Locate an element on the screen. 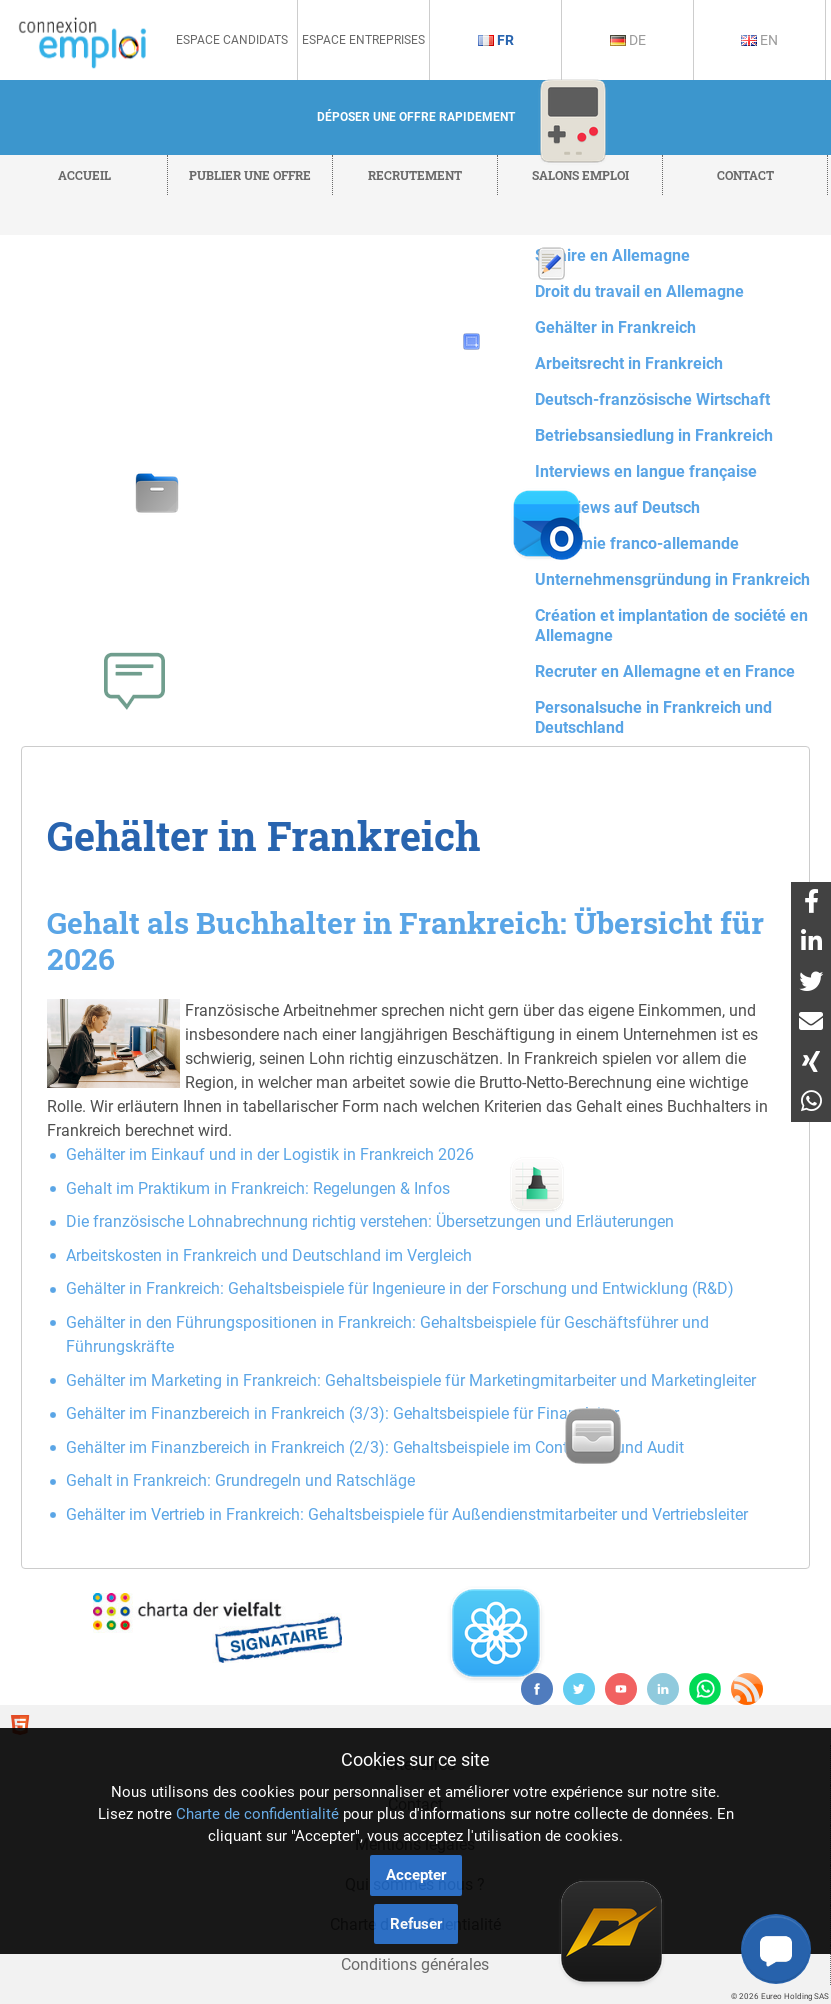  take a screenshot is located at coordinates (471, 341).